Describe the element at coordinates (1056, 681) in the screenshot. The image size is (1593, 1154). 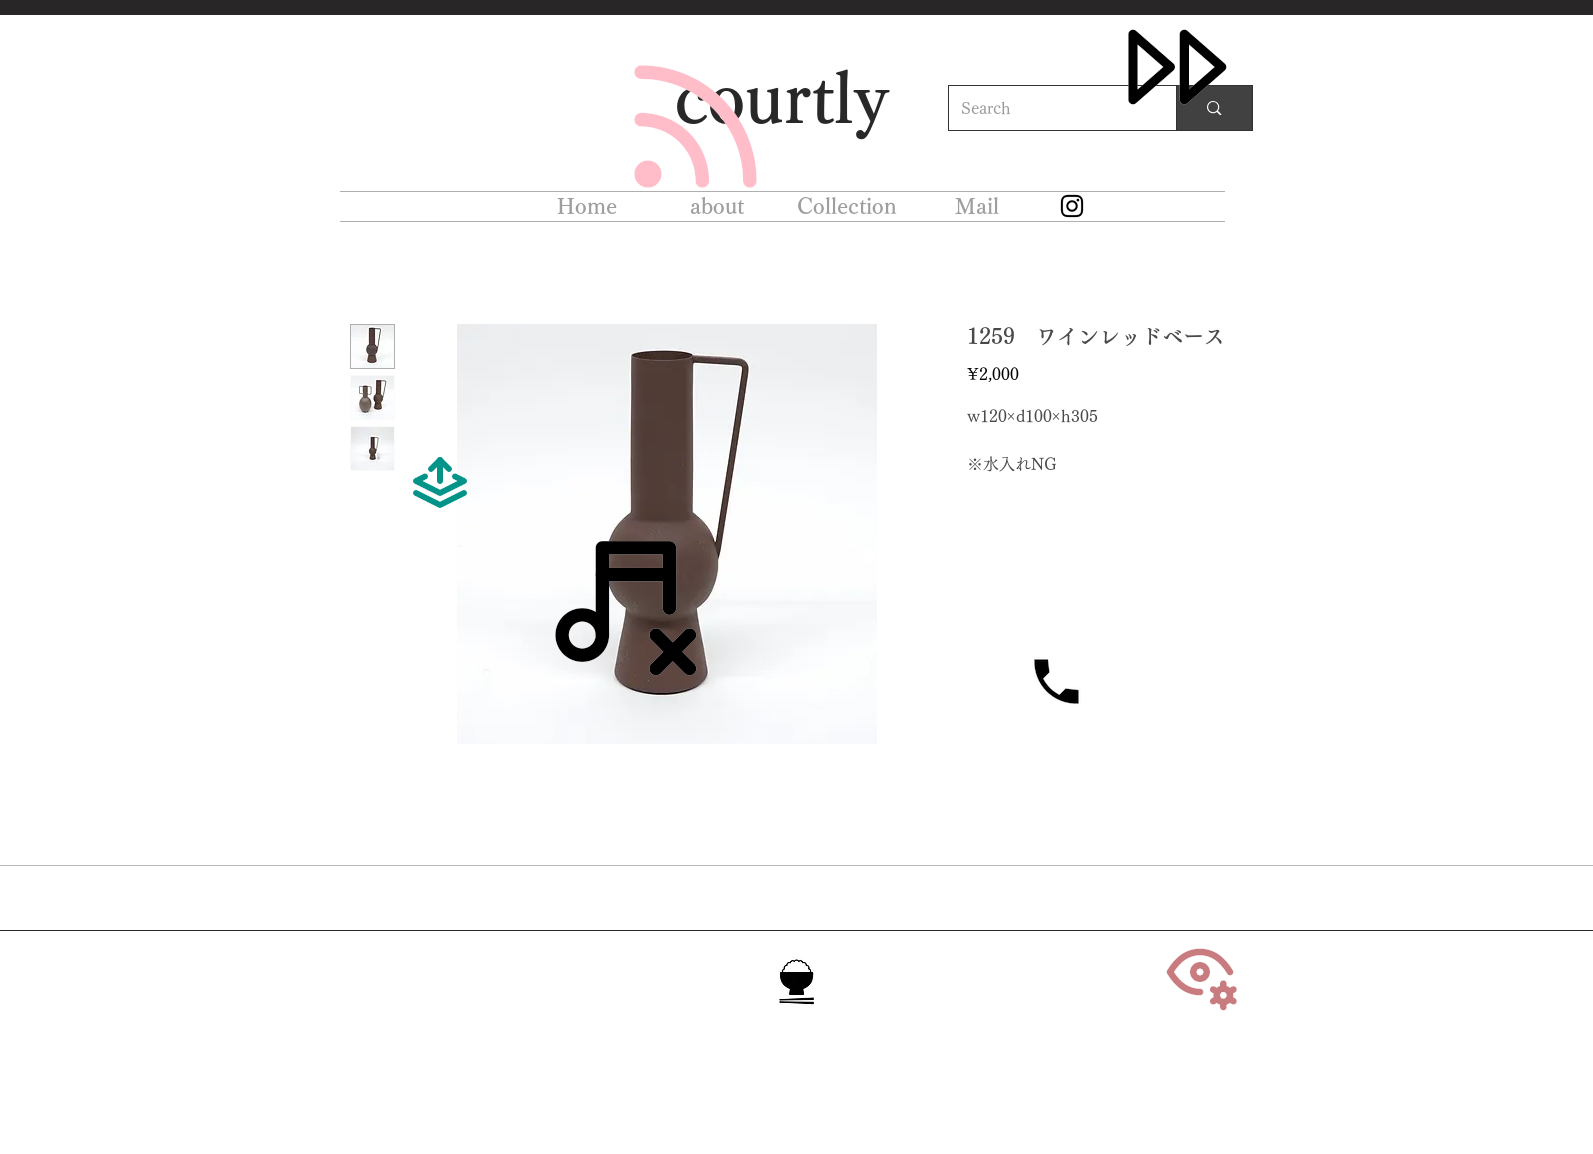
I see `make a phone call` at that location.